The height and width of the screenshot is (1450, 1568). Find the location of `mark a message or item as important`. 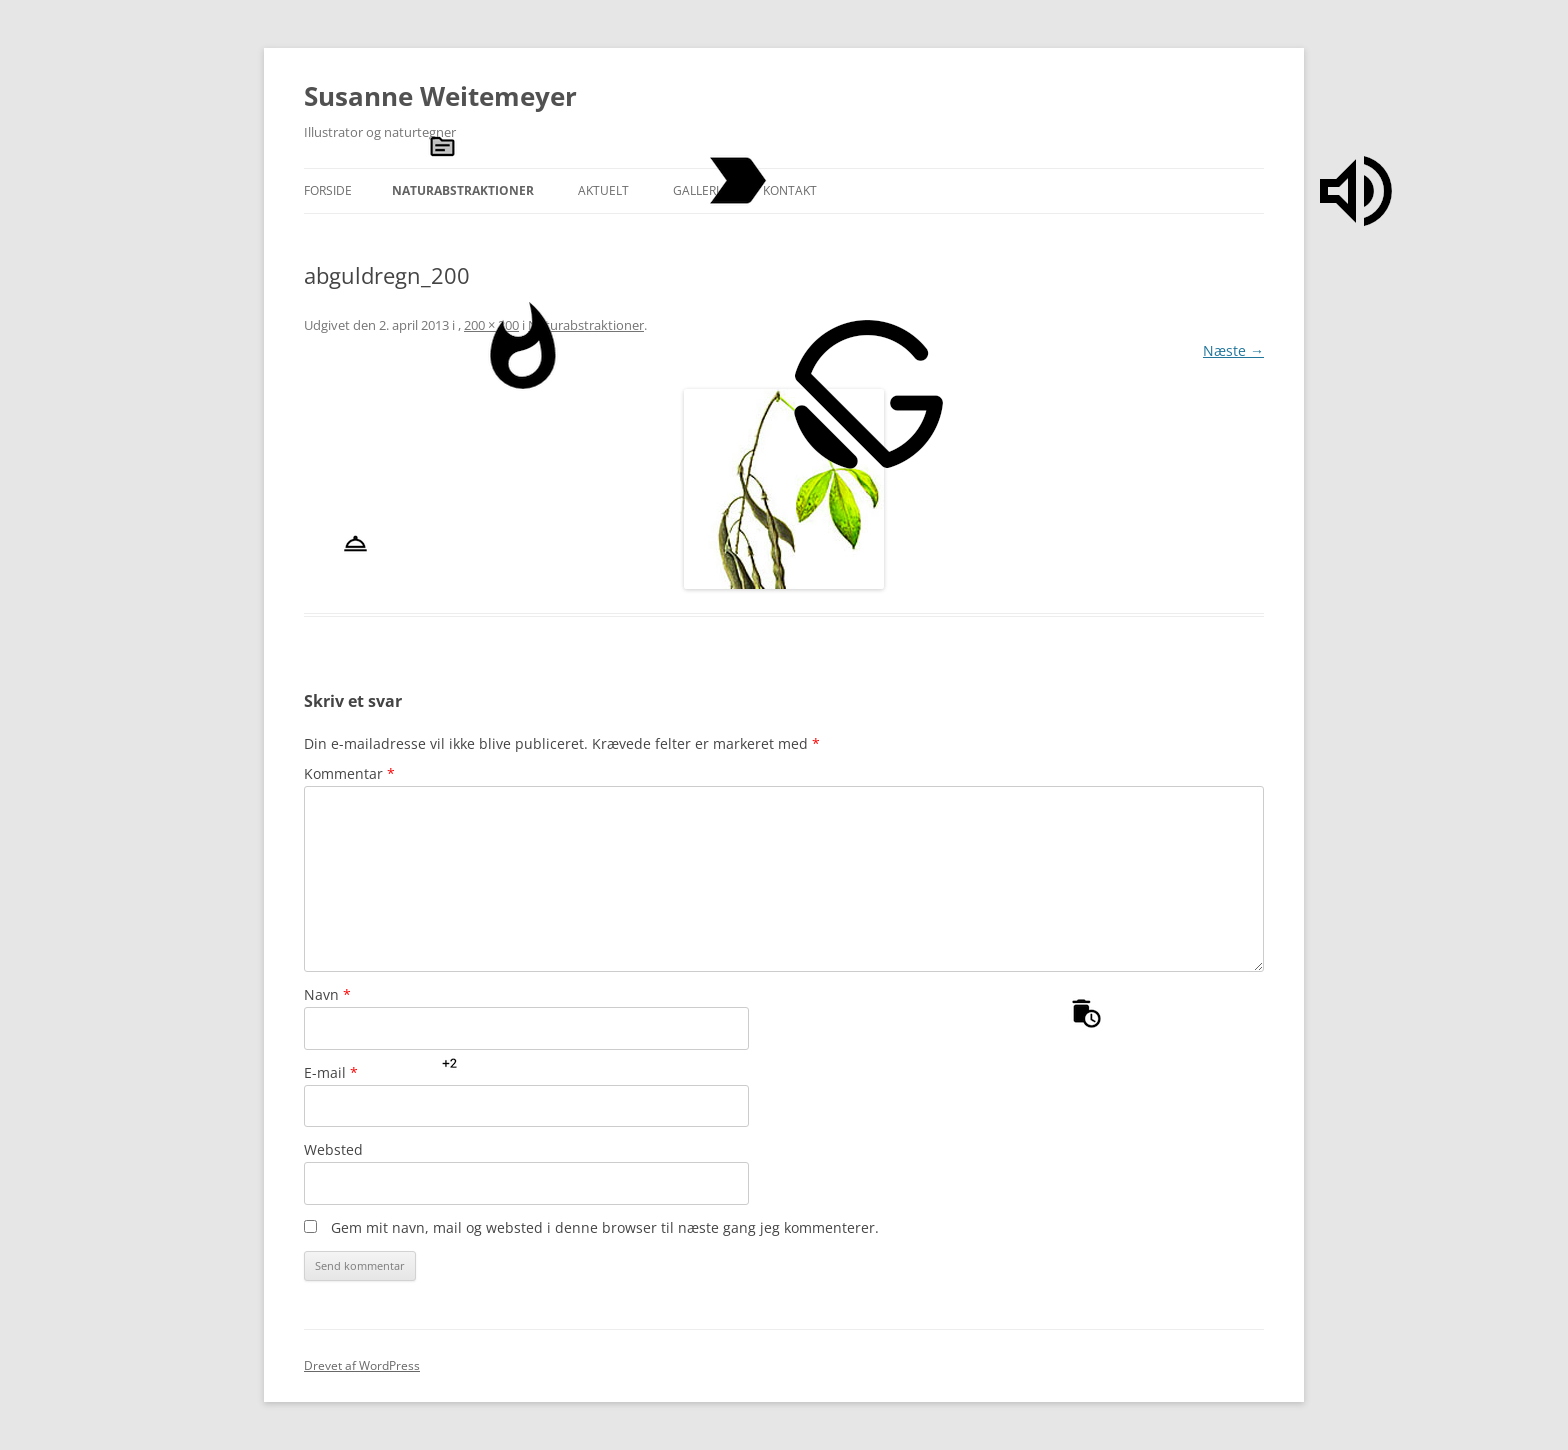

mark a message or item as important is located at coordinates (736, 180).